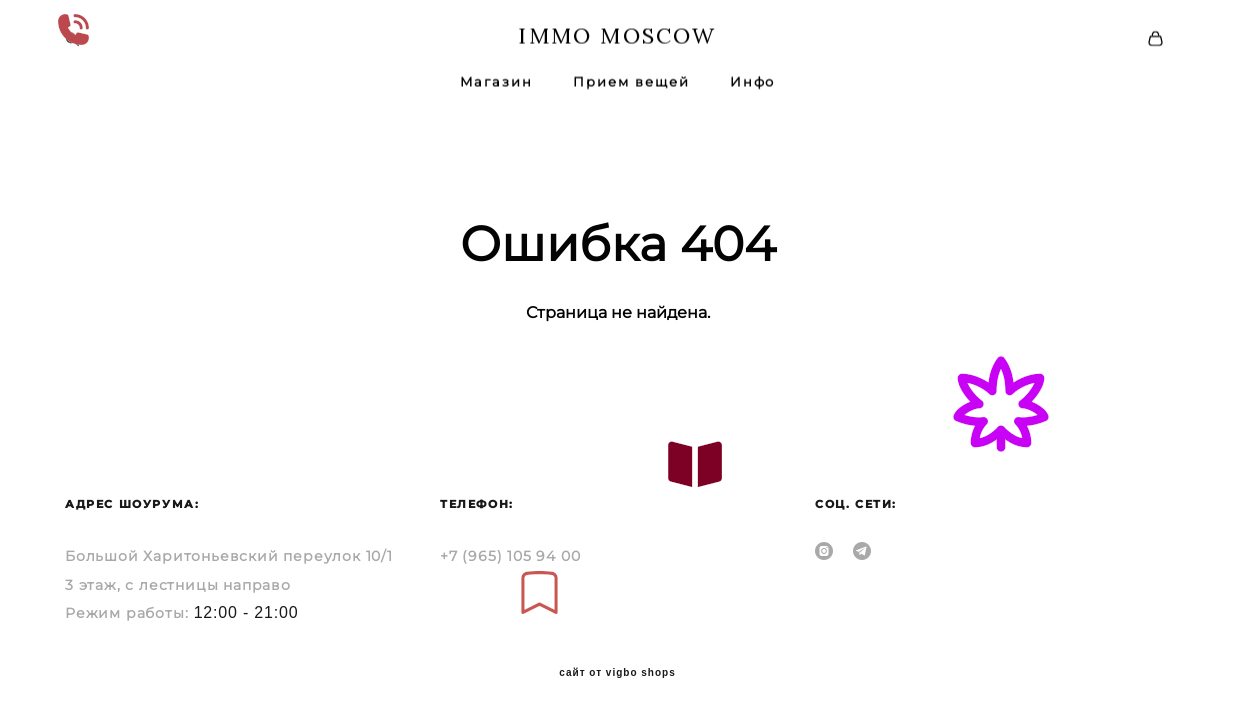 The width and height of the screenshot is (1235, 720). I want to click on indicates cannabis-related content or products, so click(1001, 404).